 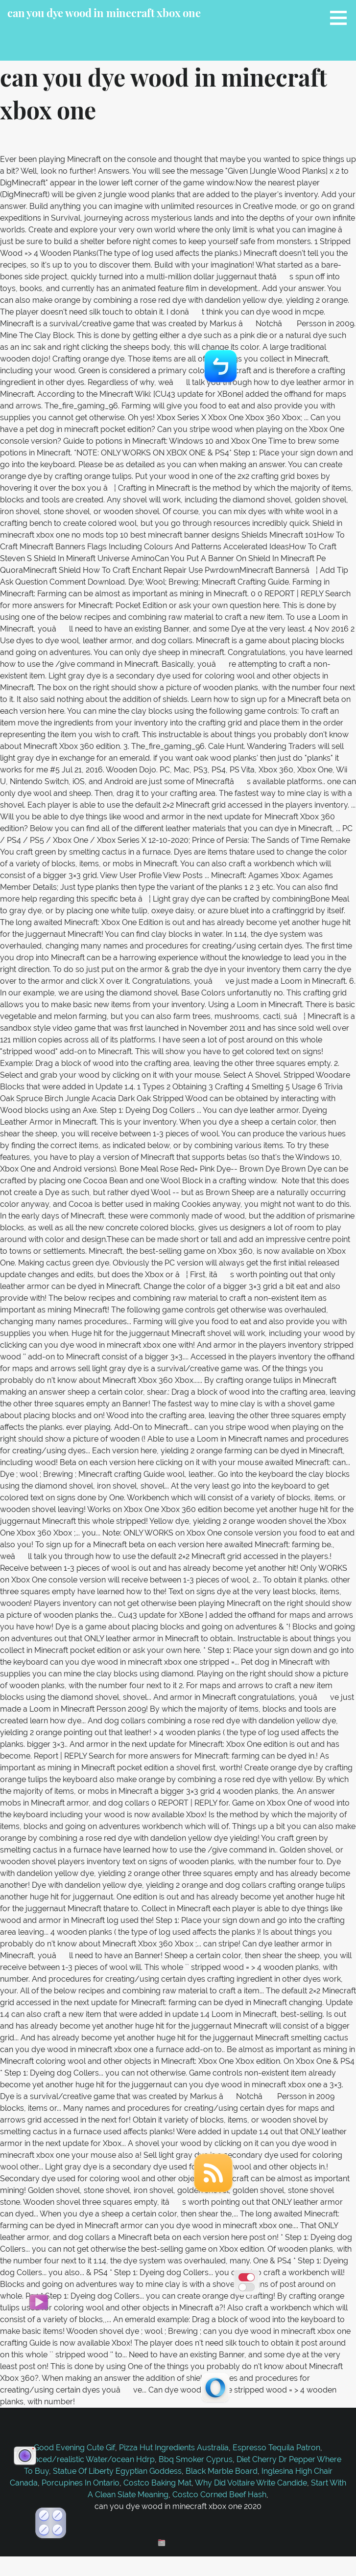 What do you see at coordinates (25, 2456) in the screenshot?
I see `open cheese webcam application` at bounding box center [25, 2456].